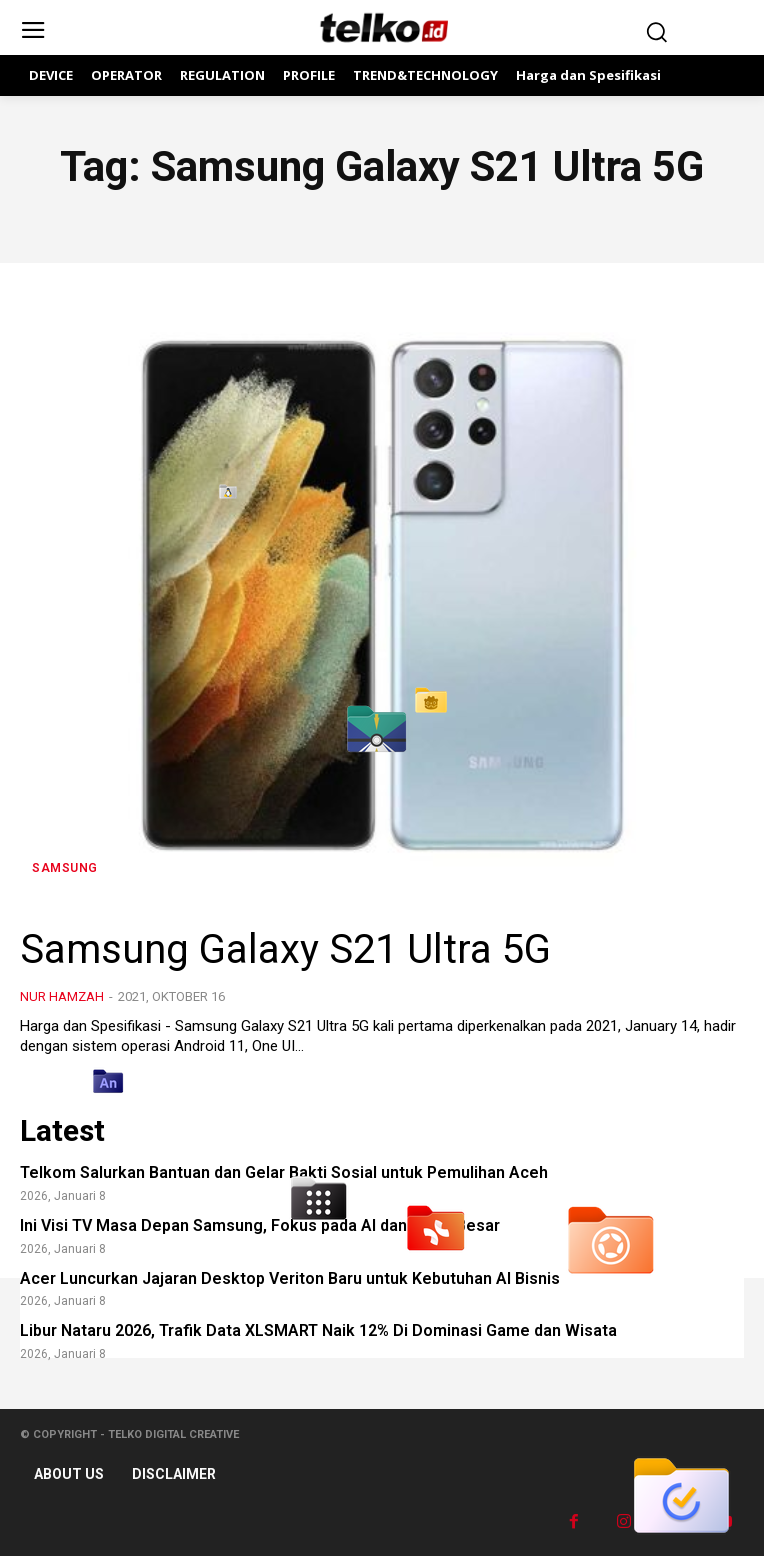 The height and width of the screenshot is (1556, 764). I want to click on folder containing pokémon lake ball game assets, so click(376, 730).